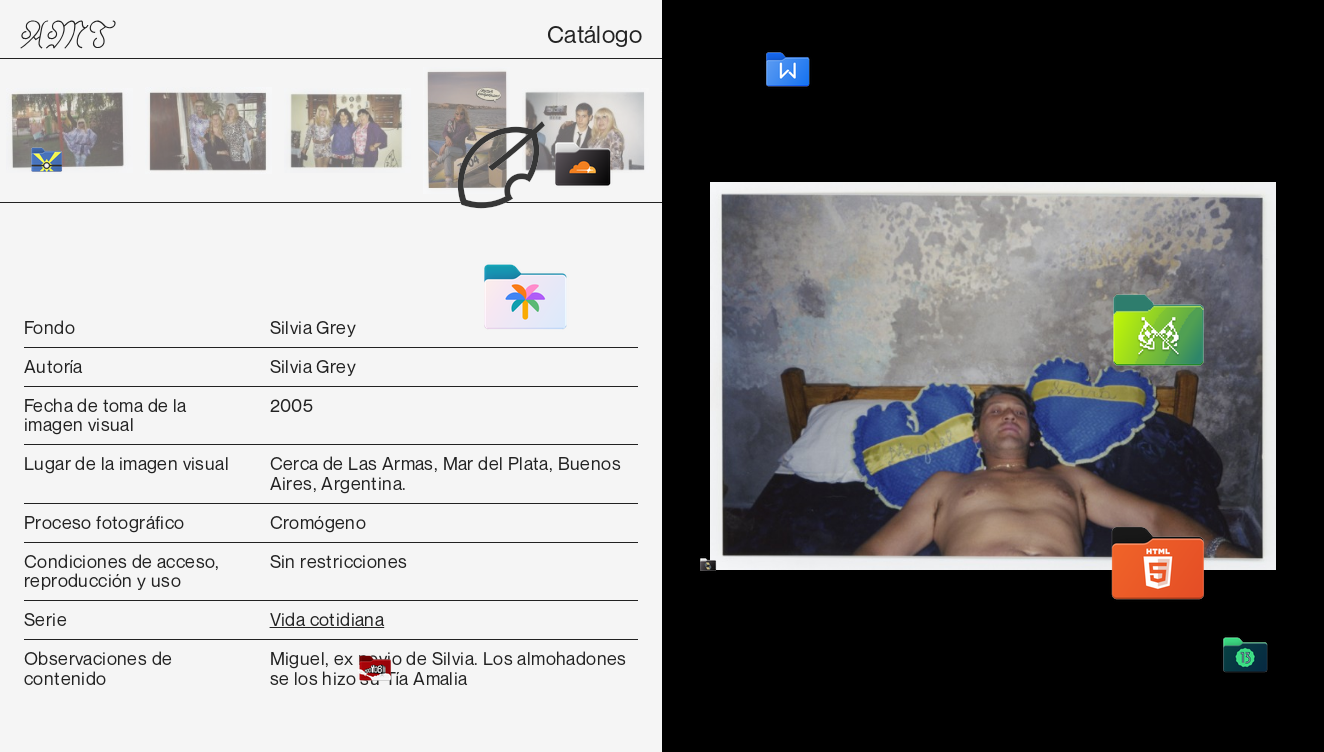  What do you see at coordinates (1245, 656) in the screenshot?
I see `folder containing android 13 related files` at bounding box center [1245, 656].